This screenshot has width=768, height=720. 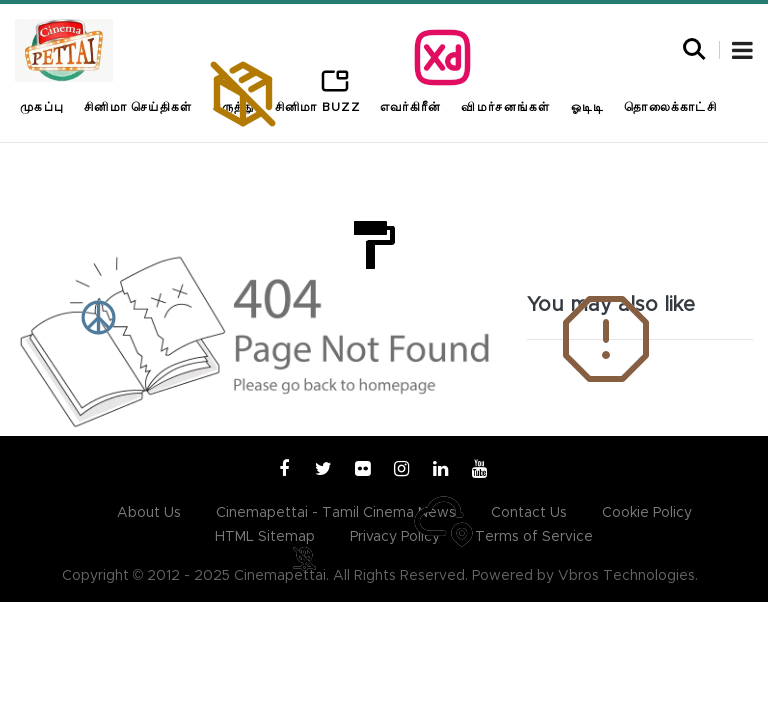 What do you see at coordinates (335, 81) in the screenshot?
I see `enable picture-in-picture mode at top of screen` at bounding box center [335, 81].